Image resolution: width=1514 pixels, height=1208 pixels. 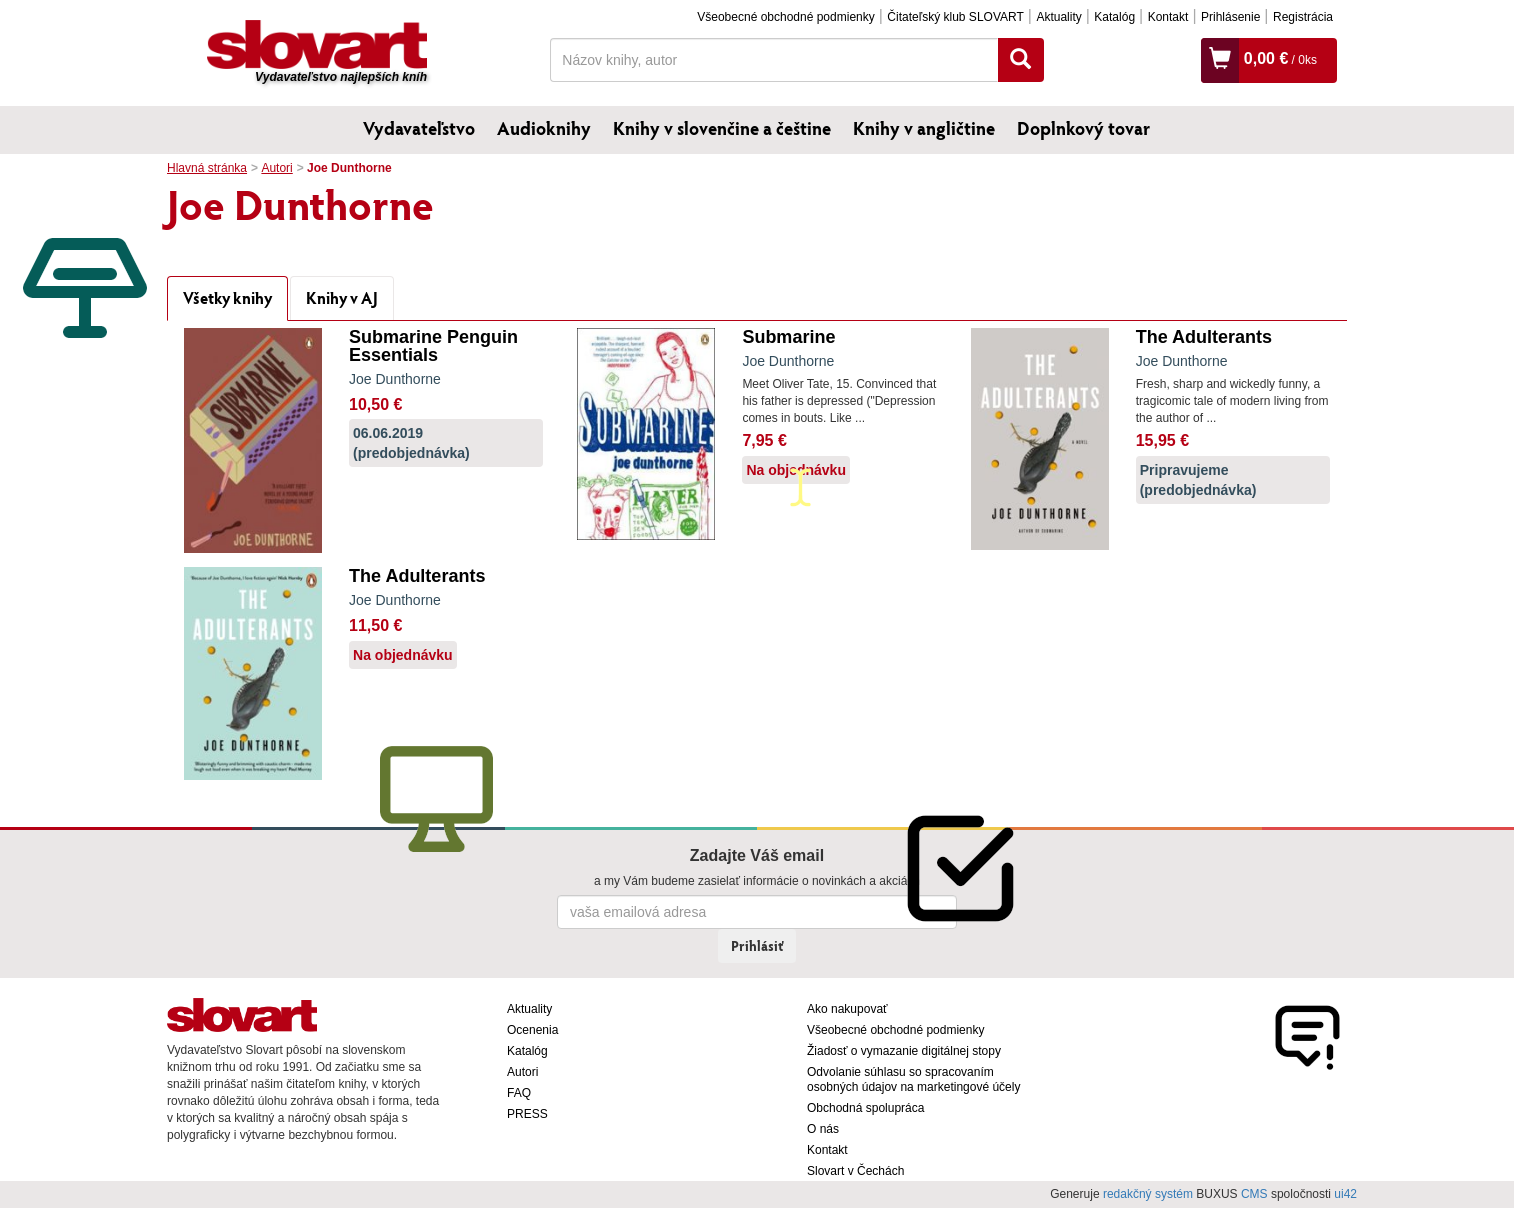 What do you see at coordinates (800, 487) in the screenshot?
I see `indicates an active text input field` at bounding box center [800, 487].